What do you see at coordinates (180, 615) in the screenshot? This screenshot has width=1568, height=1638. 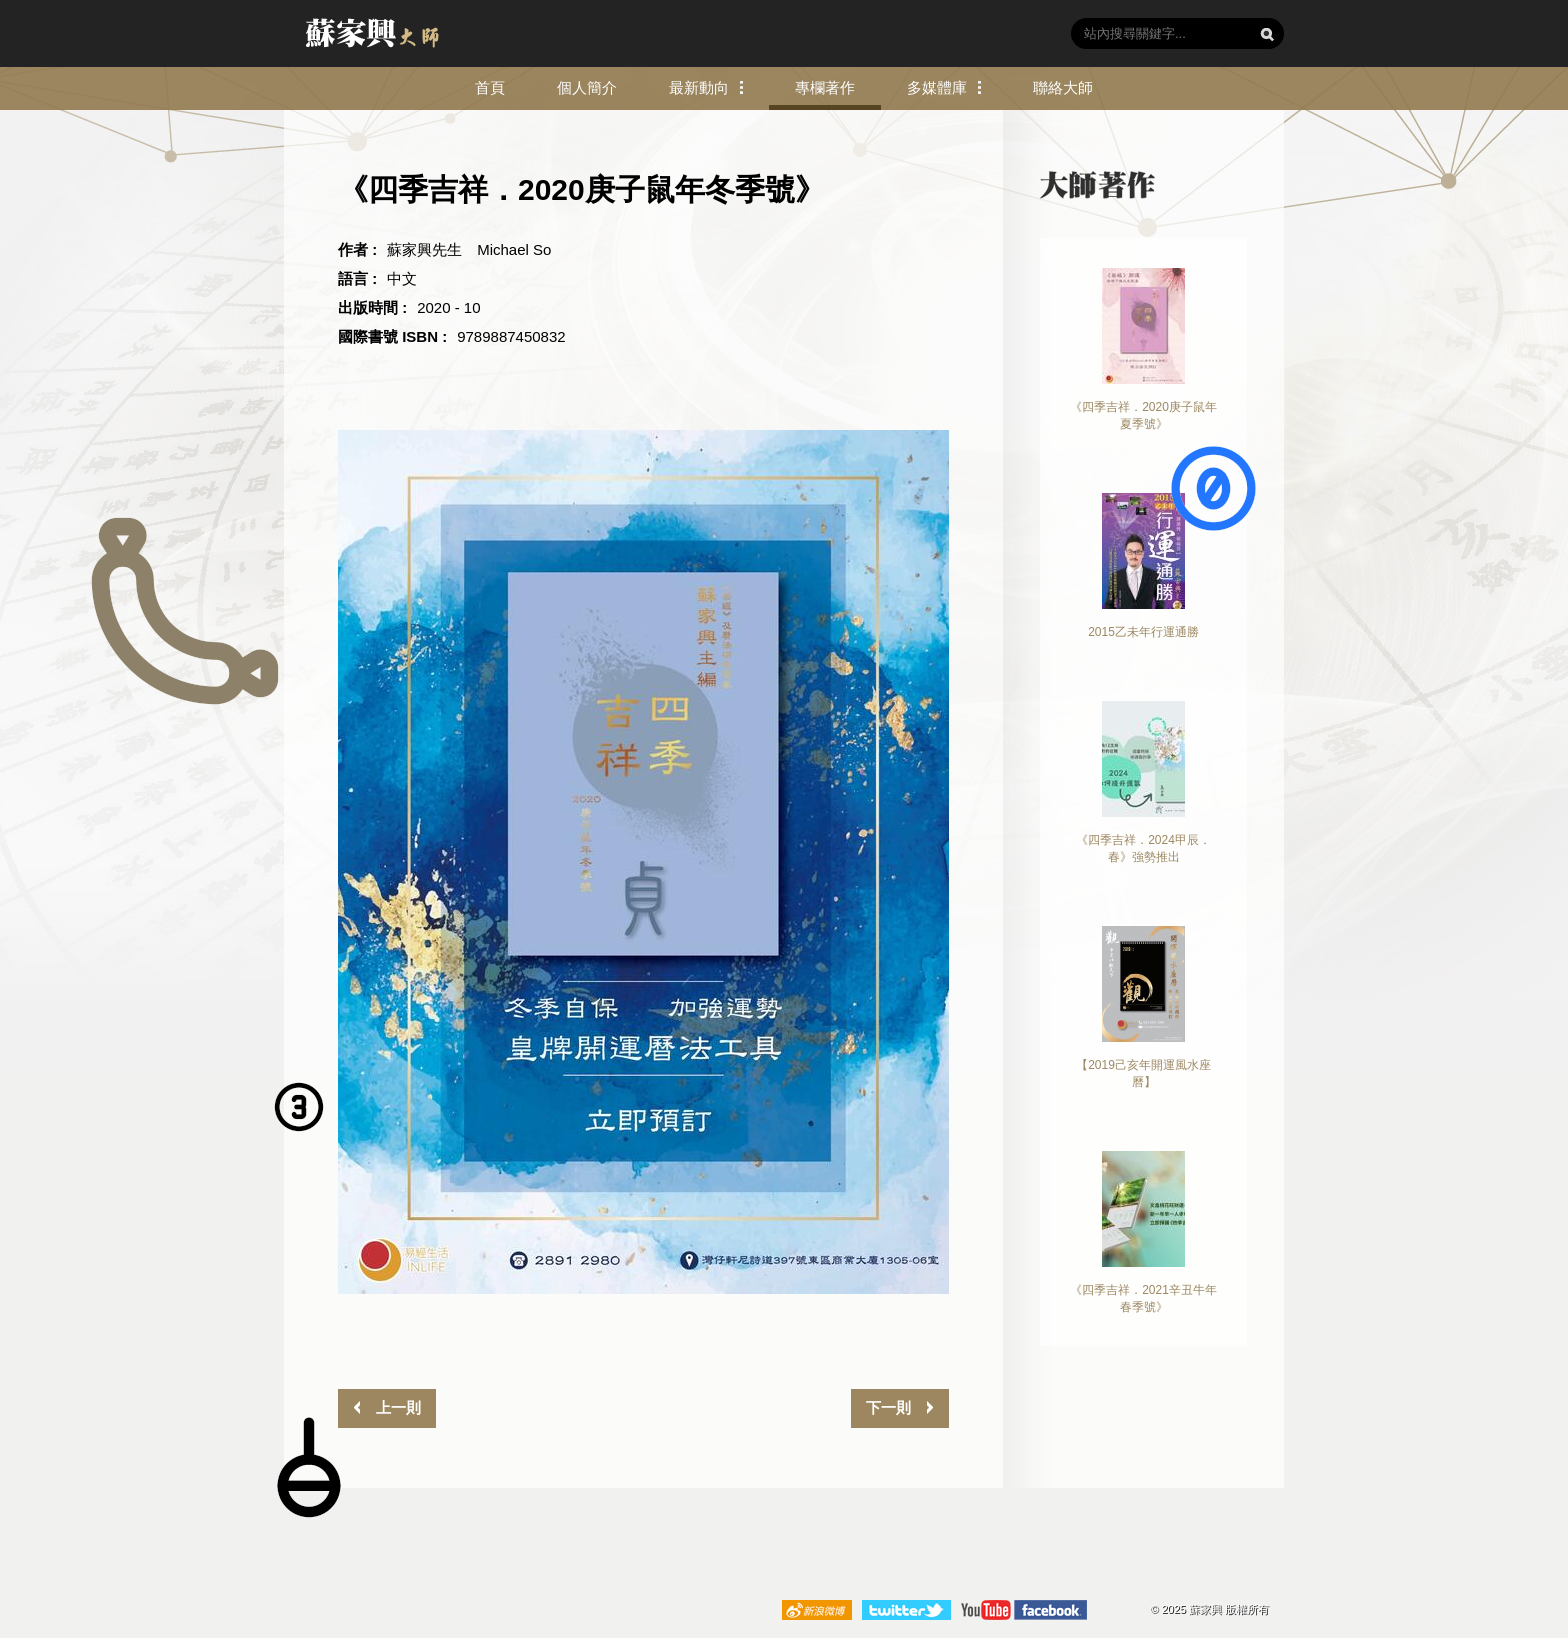 I see `food category or cuisine filter` at bounding box center [180, 615].